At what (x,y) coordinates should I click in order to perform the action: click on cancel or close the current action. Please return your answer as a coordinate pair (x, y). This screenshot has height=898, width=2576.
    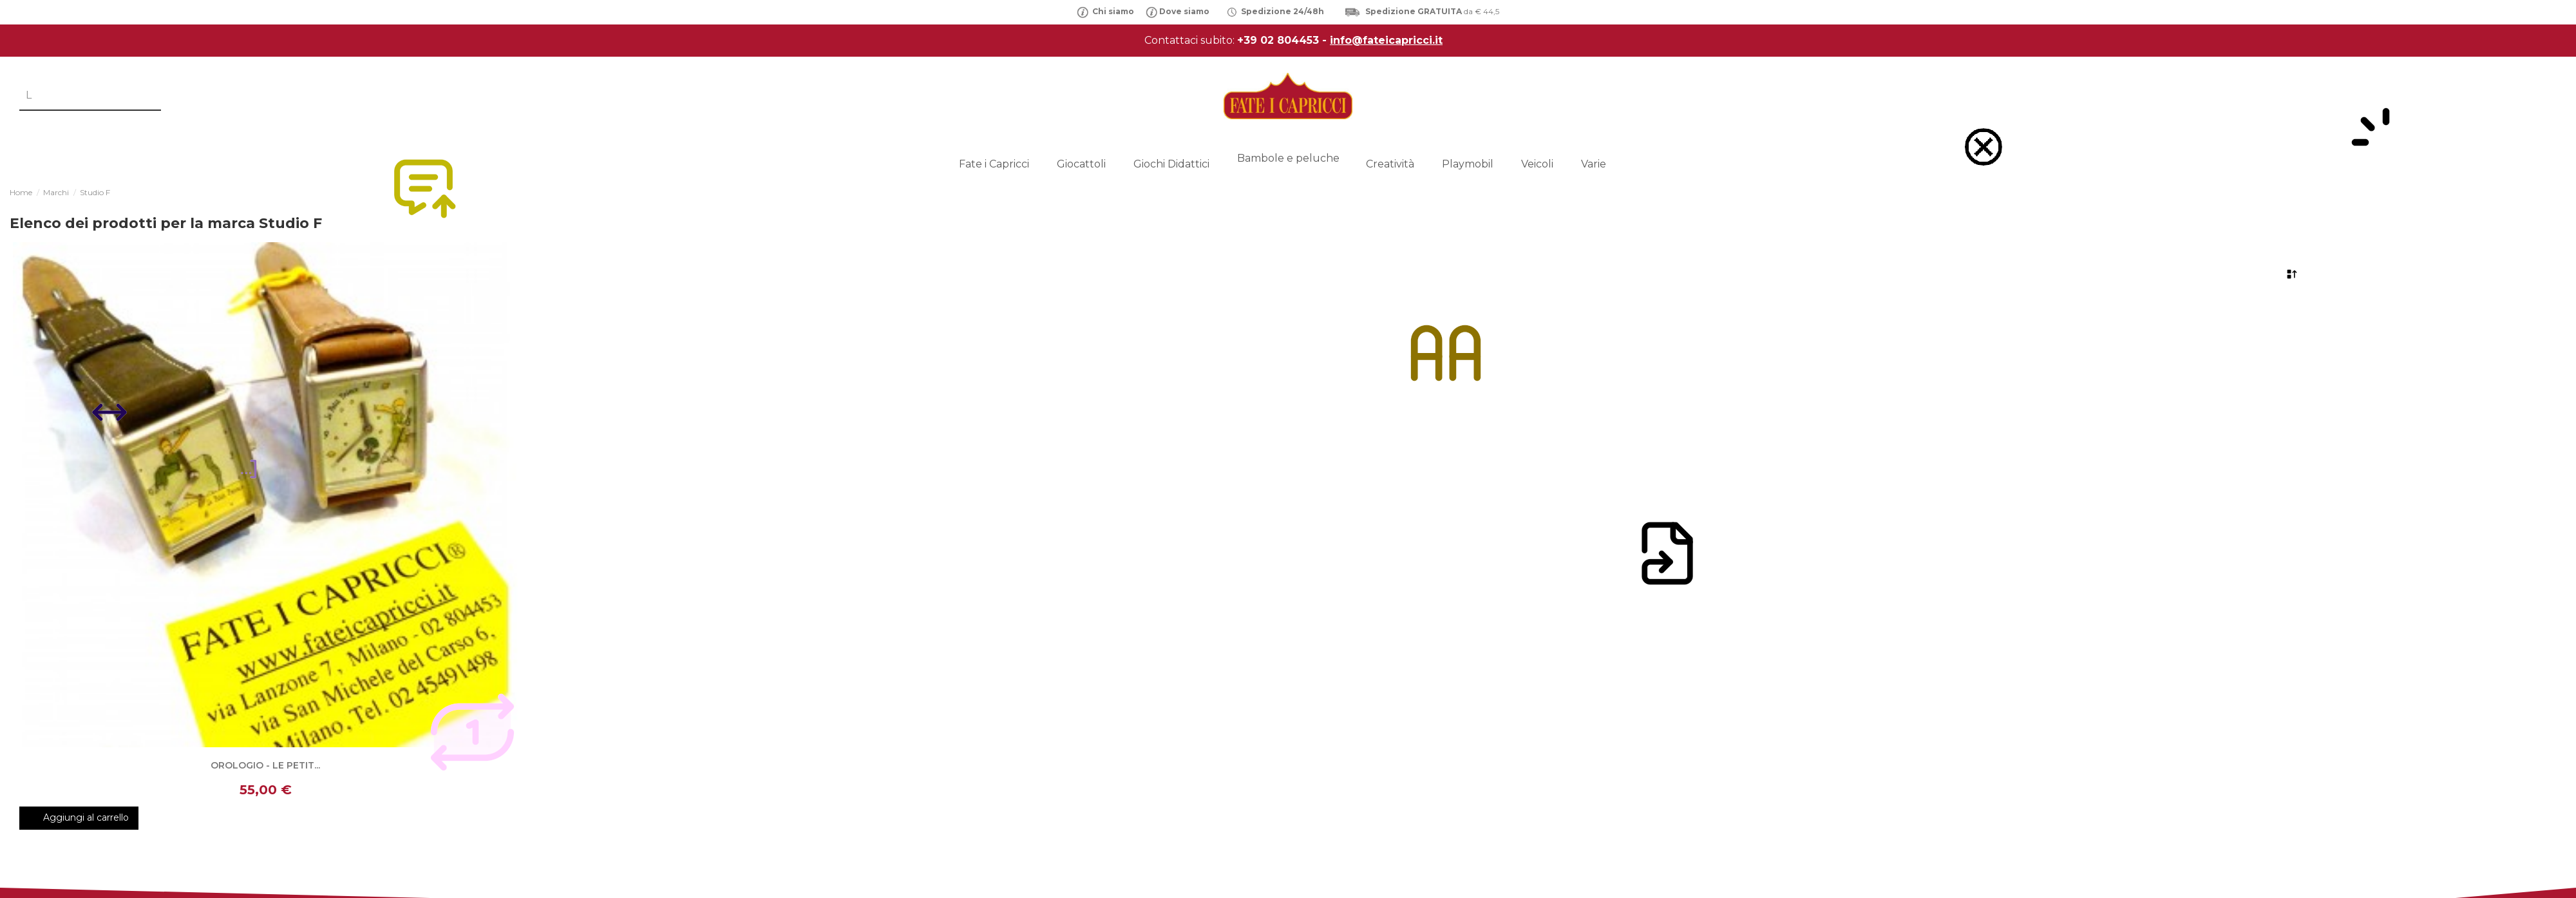
    Looking at the image, I should click on (1984, 147).